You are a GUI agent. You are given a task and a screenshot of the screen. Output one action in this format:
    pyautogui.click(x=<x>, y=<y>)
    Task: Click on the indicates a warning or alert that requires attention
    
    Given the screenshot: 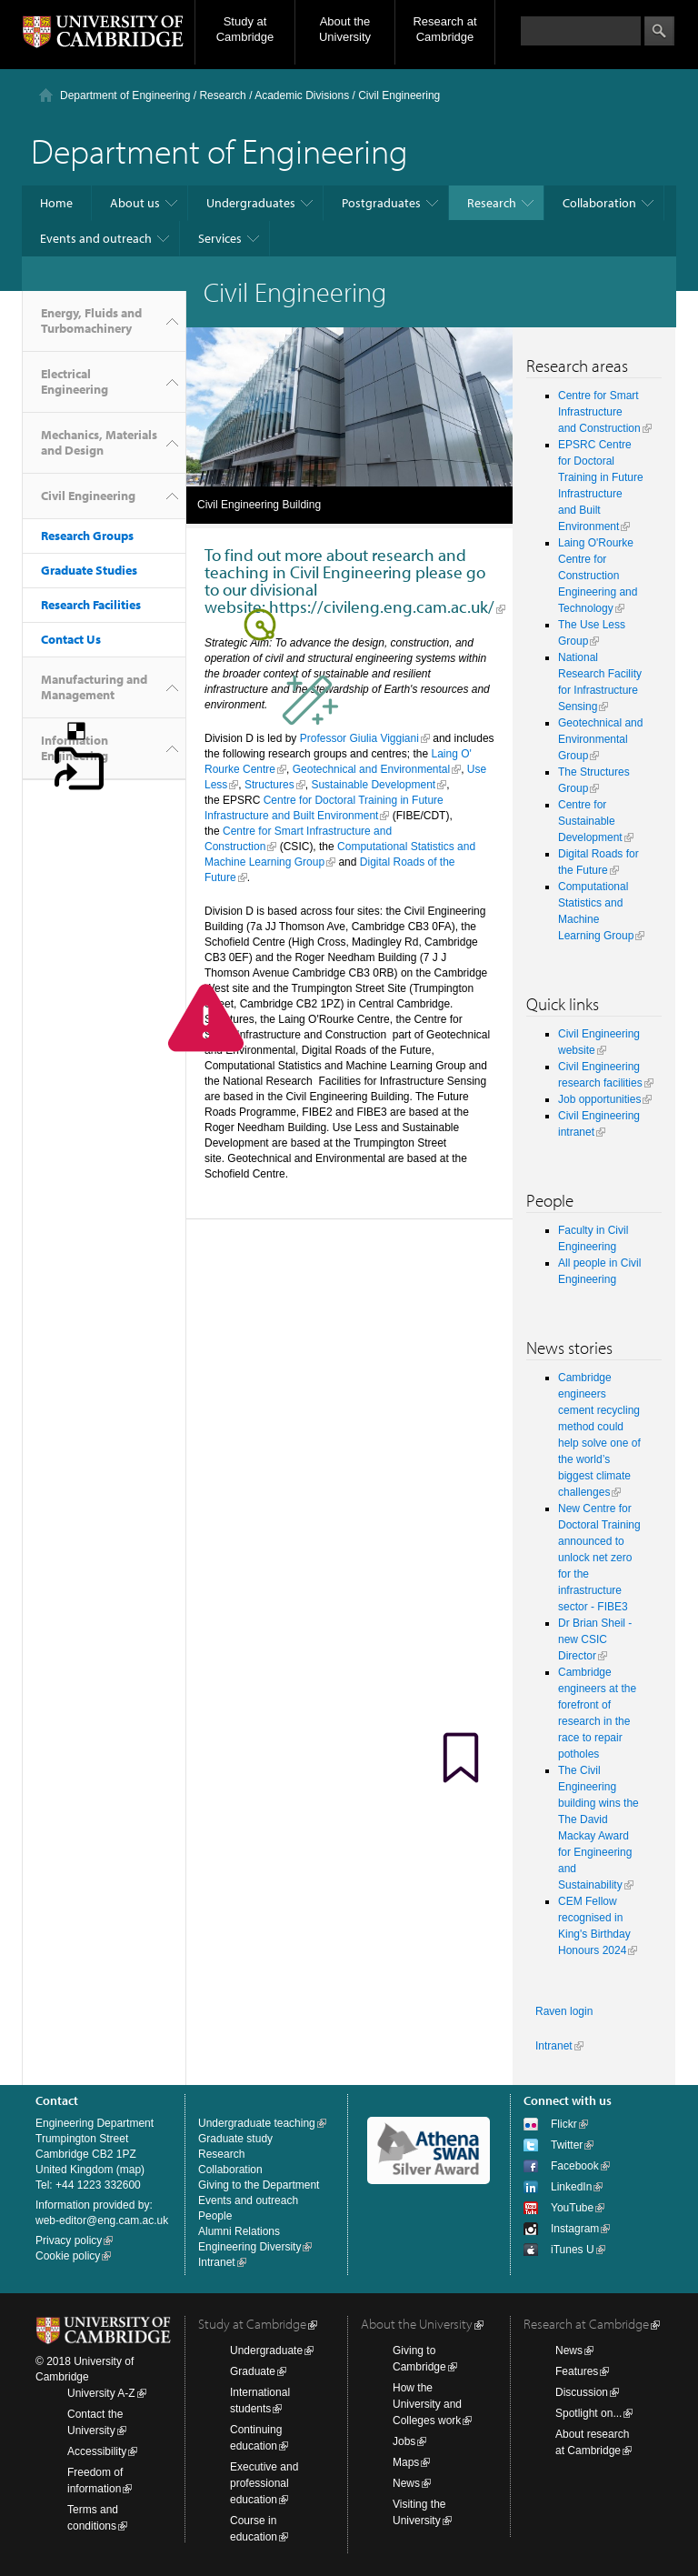 What is the action you would take?
    pyautogui.click(x=205, y=1017)
    